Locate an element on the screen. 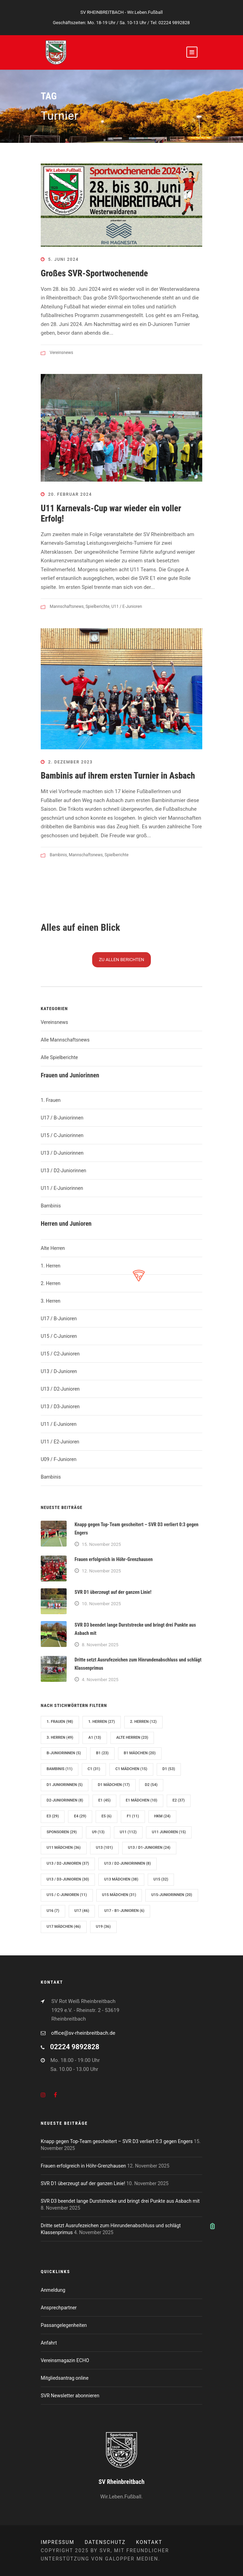 The height and width of the screenshot is (2576, 243). browse food delivery options is located at coordinates (139, 1275).